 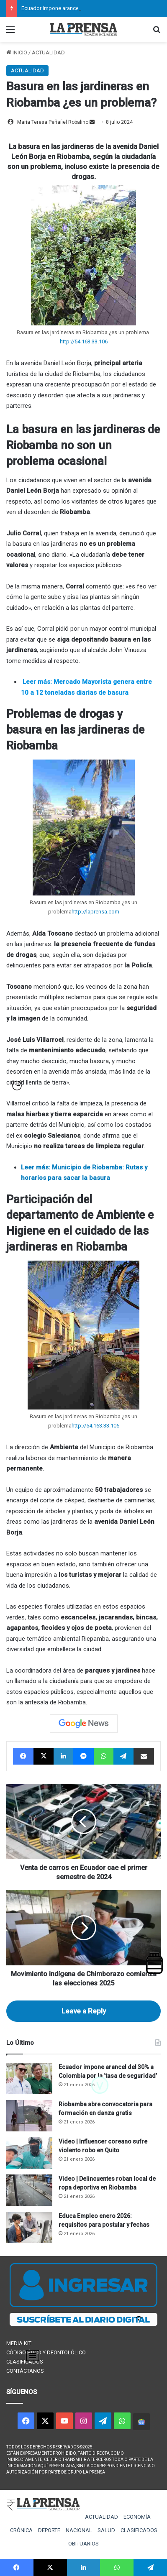 I want to click on indicates an item or option labeled "V", so click(x=100, y=2085).